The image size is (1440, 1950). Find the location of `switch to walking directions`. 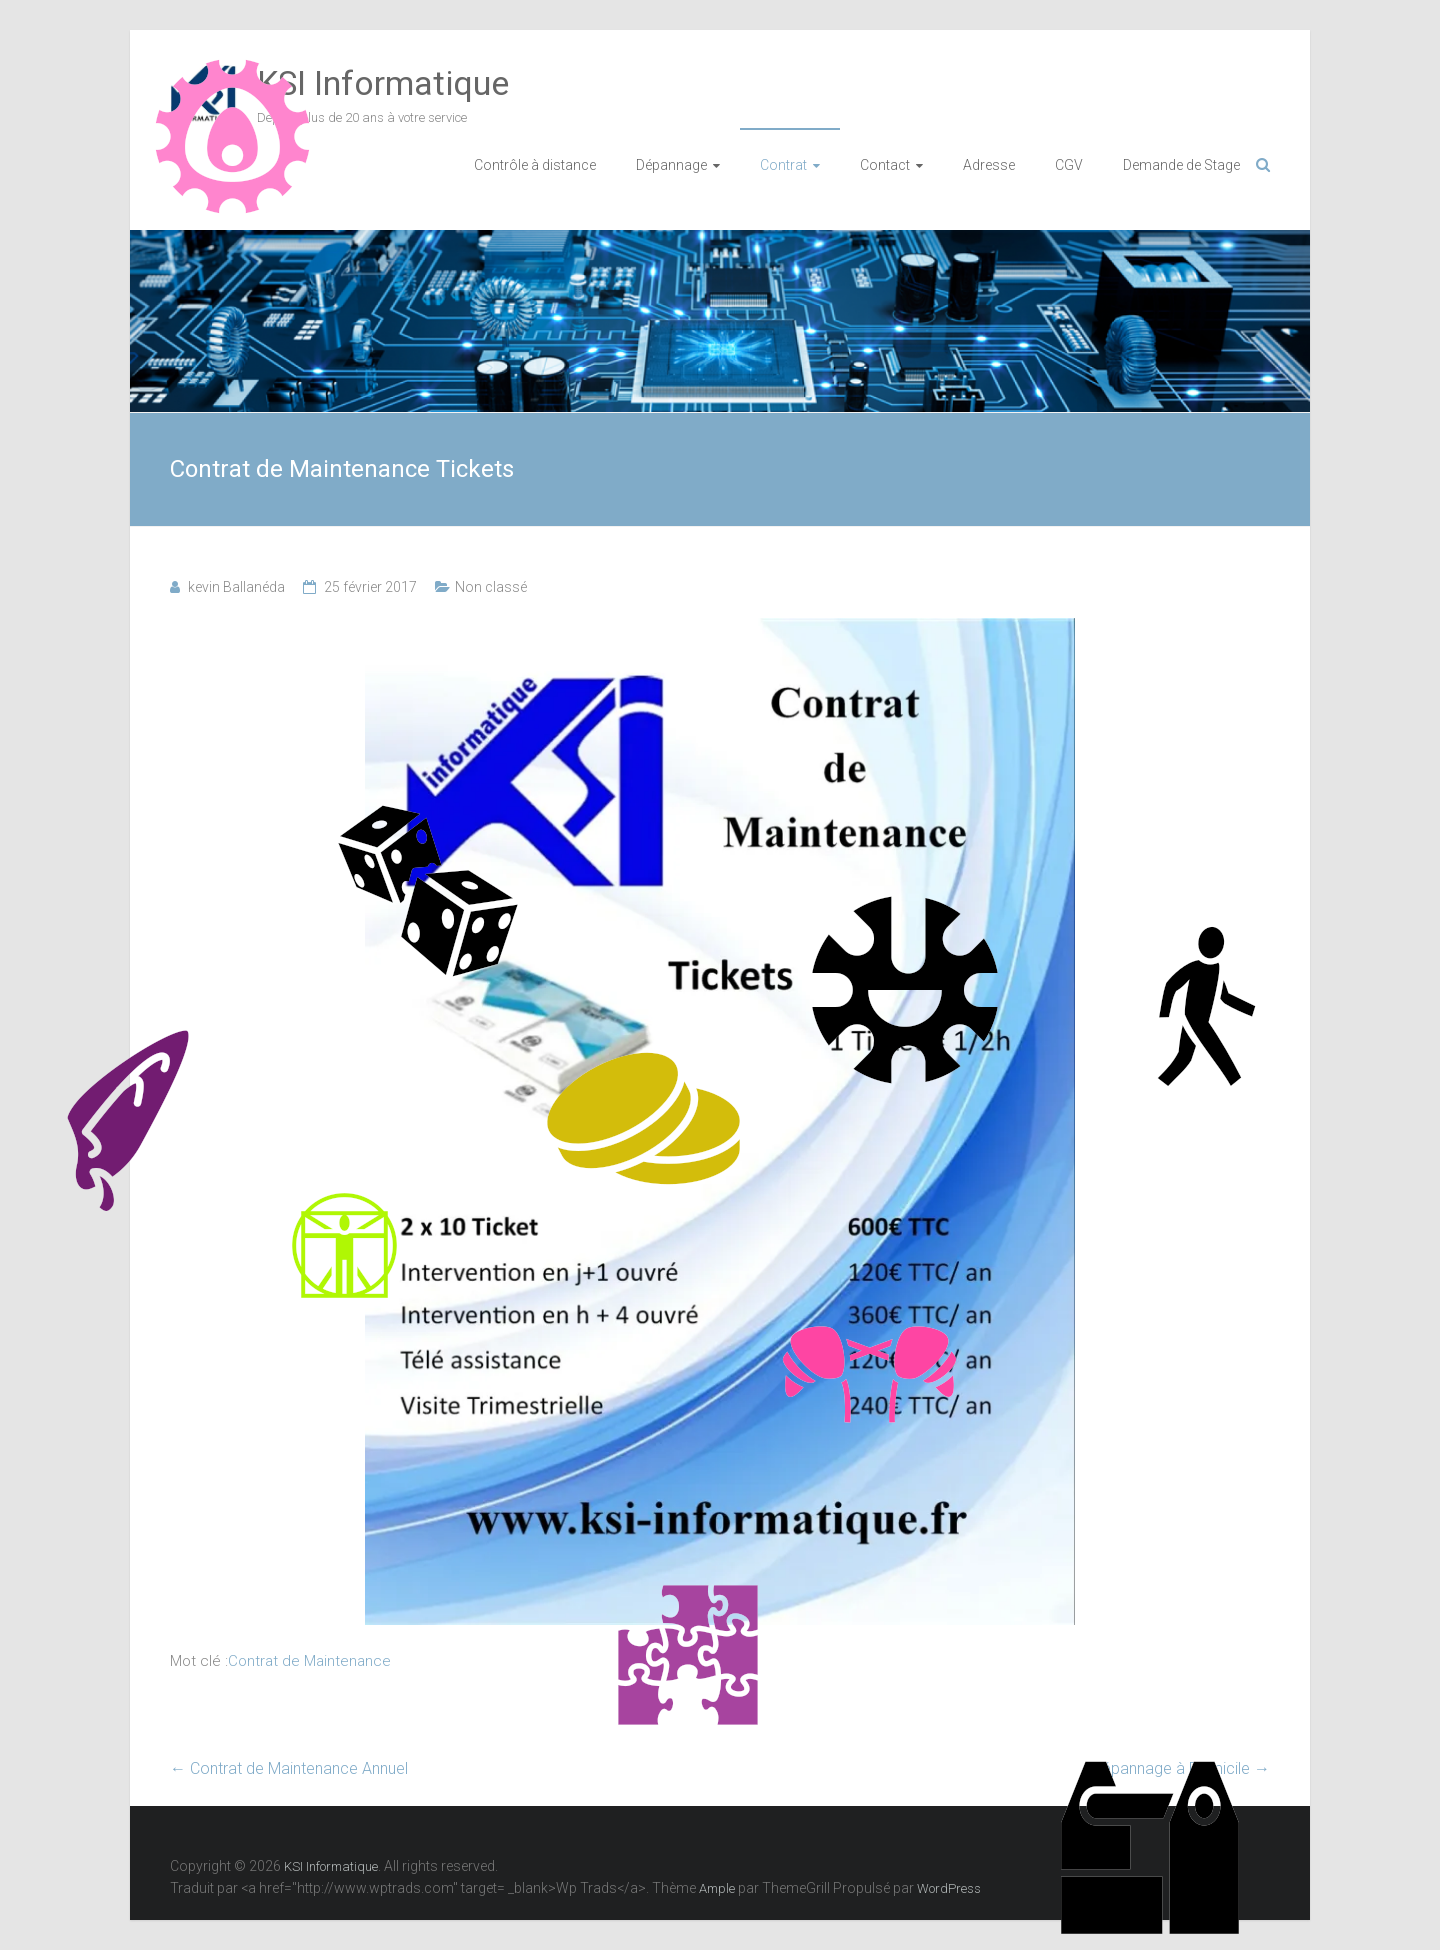

switch to walking directions is located at coordinates (1206, 1006).